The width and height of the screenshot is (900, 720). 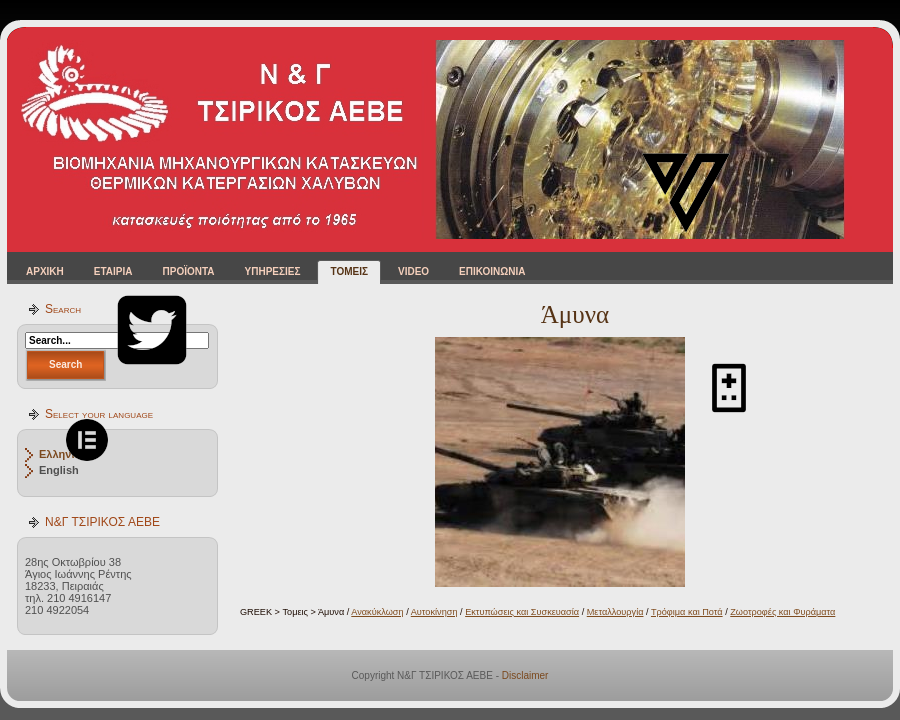 What do you see at coordinates (87, 440) in the screenshot?
I see `open Elementor website builder` at bounding box center [87, 440].